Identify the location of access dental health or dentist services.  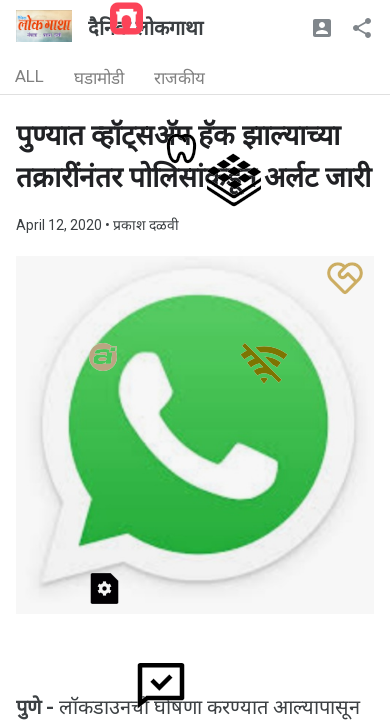
(181, 148).